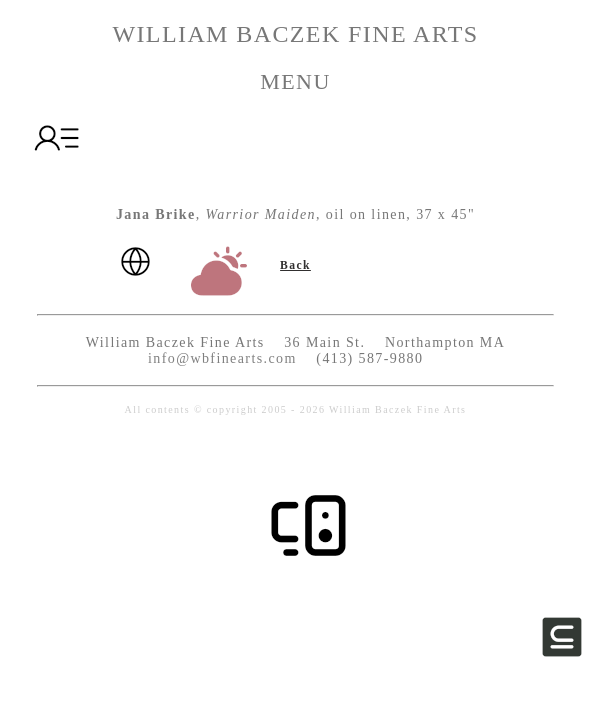 The height and width of the screenshot is (720, 591). I want to click on access monitor and speaker settings, so click(308, 525).